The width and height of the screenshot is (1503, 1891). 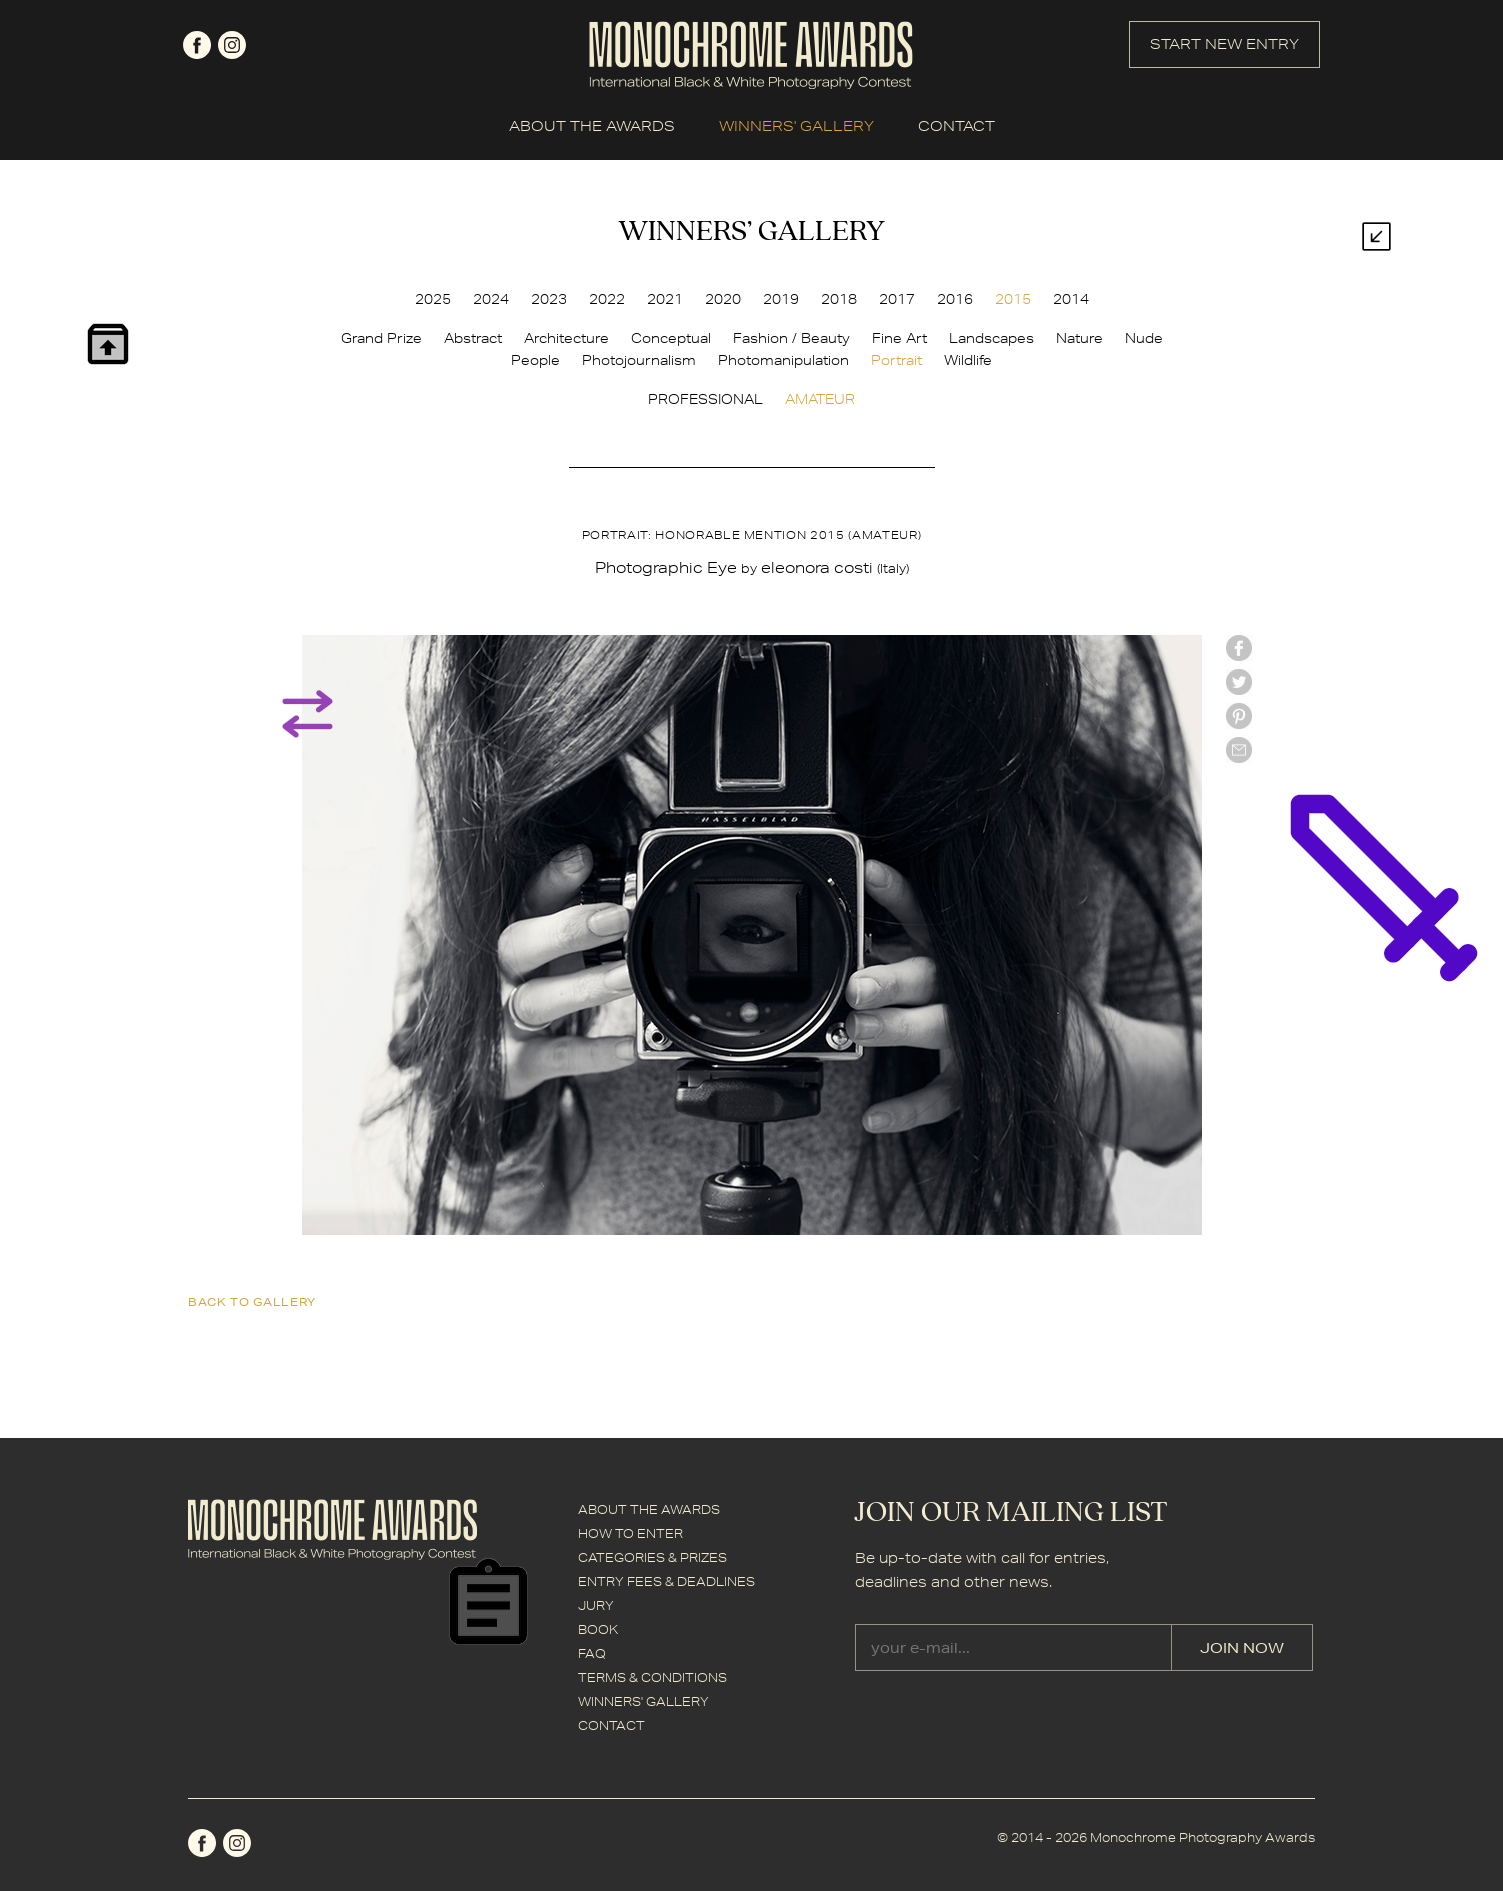 I want to click on restore item from archive, so click(x=108, y=344).